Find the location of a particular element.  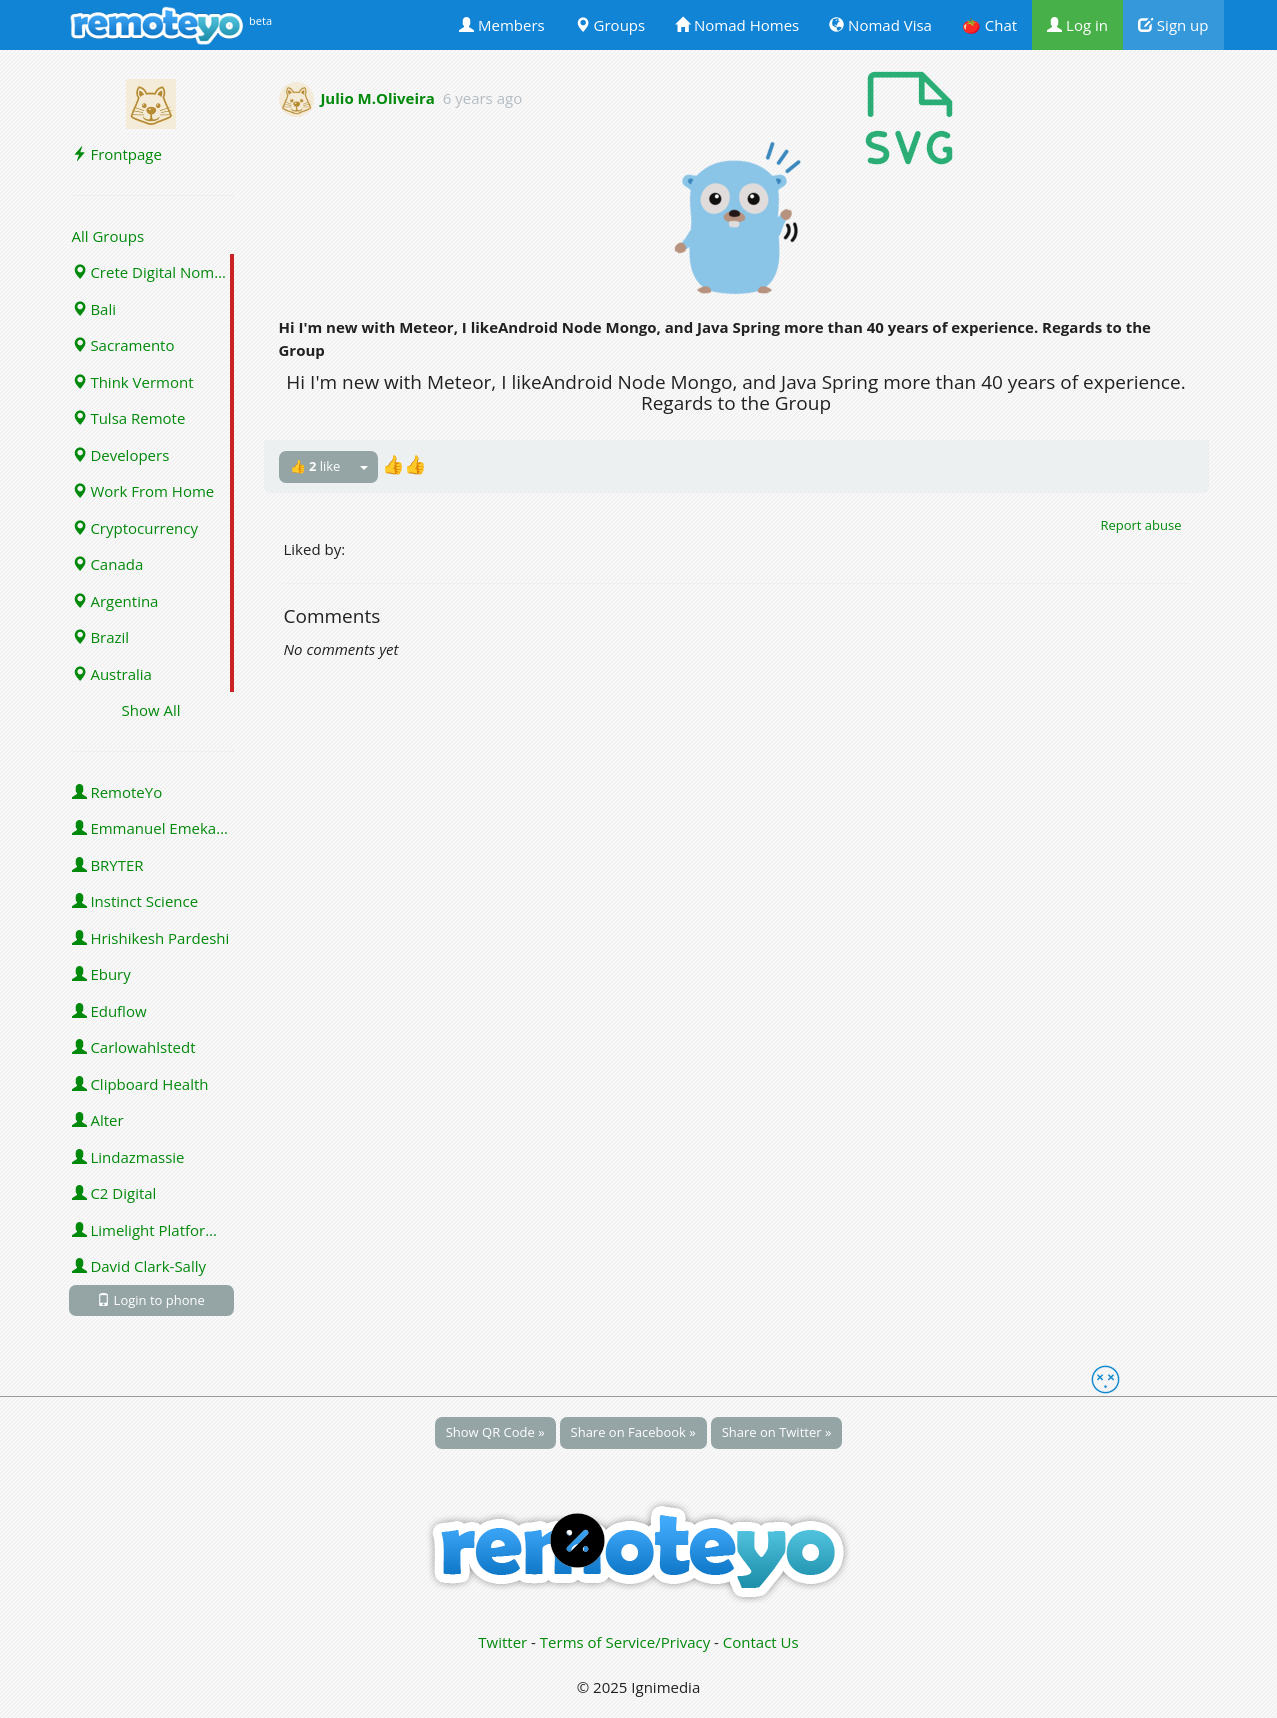

view or open an SVG file is located at coordinates (910, 122).